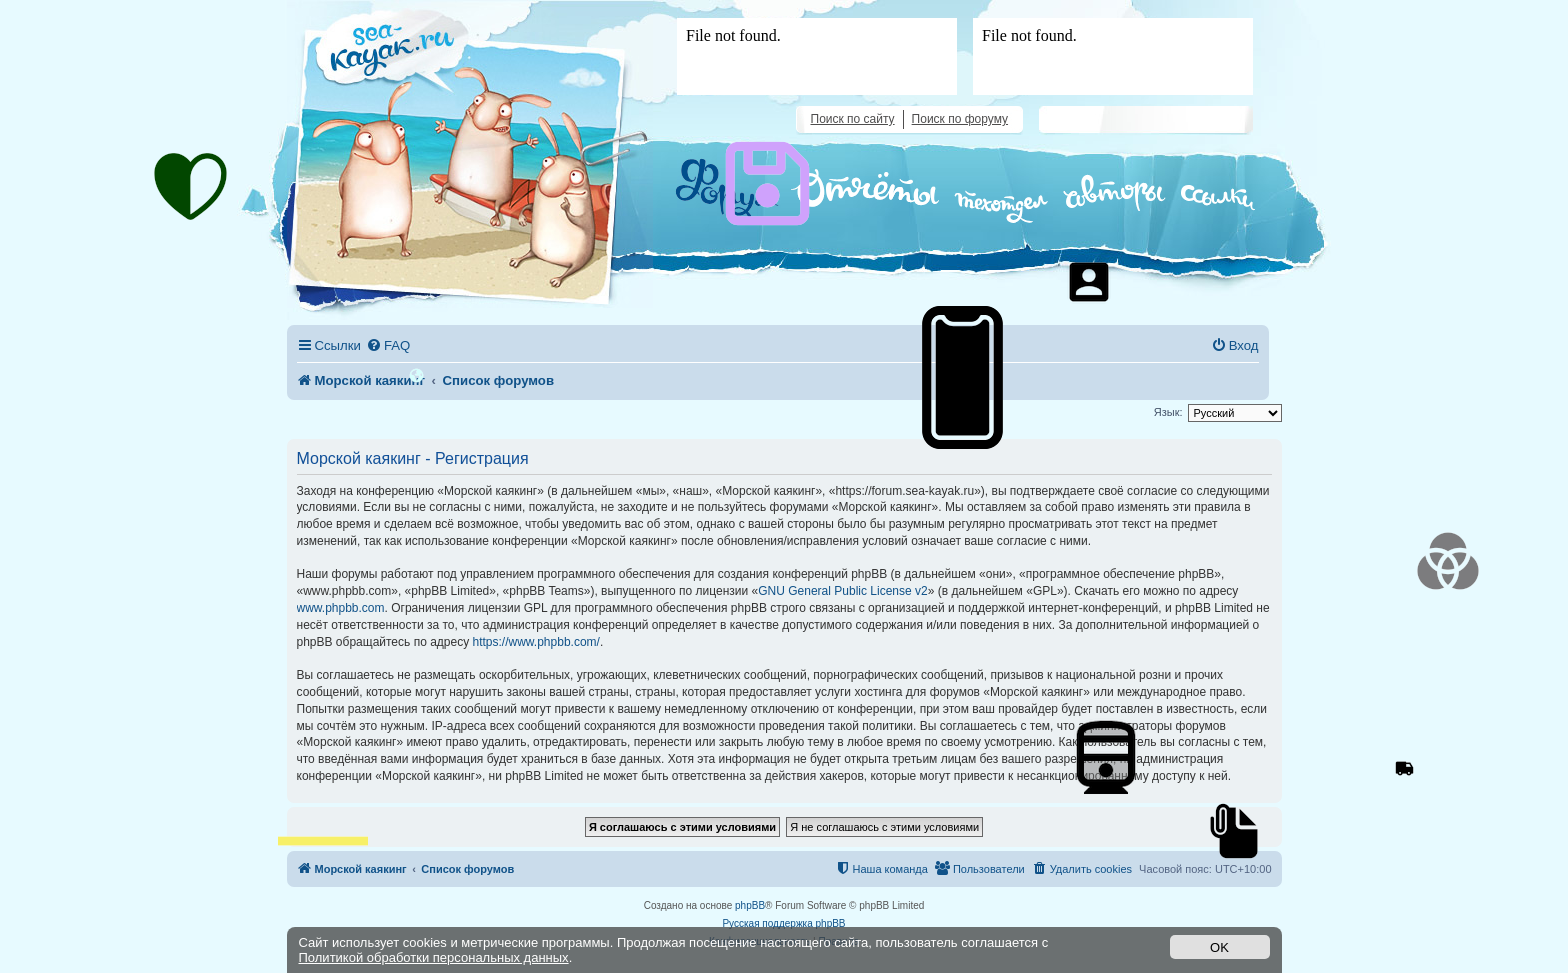  Describe the element at coordinates (962, 377) in the screenshot. I see `switch to mobile view` at that location.